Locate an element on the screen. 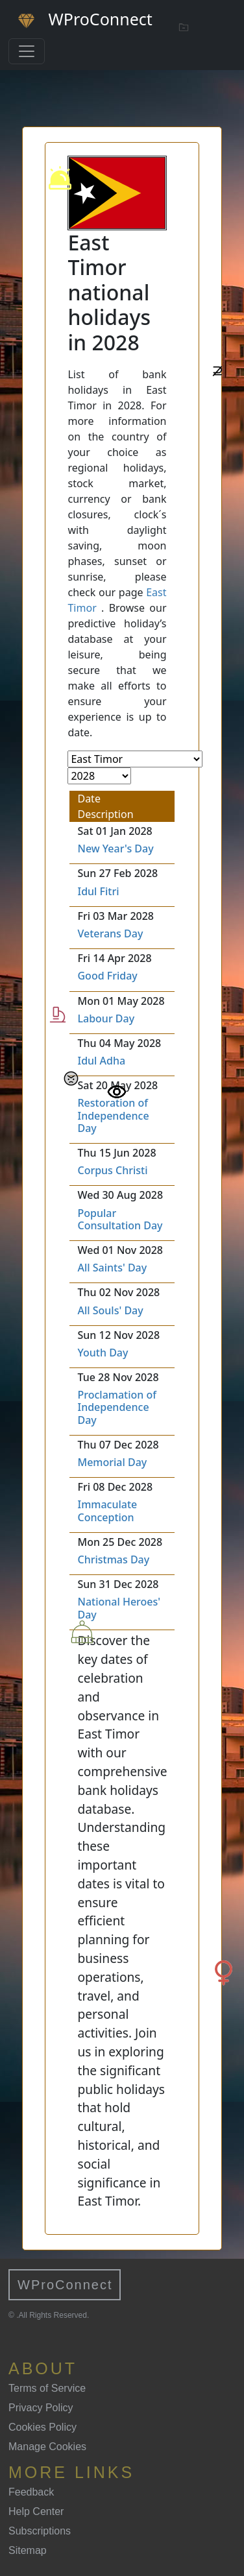 The height and width of the screenshot is (2576, 244). indicates female gender option is located at coordinates (223, 1972).